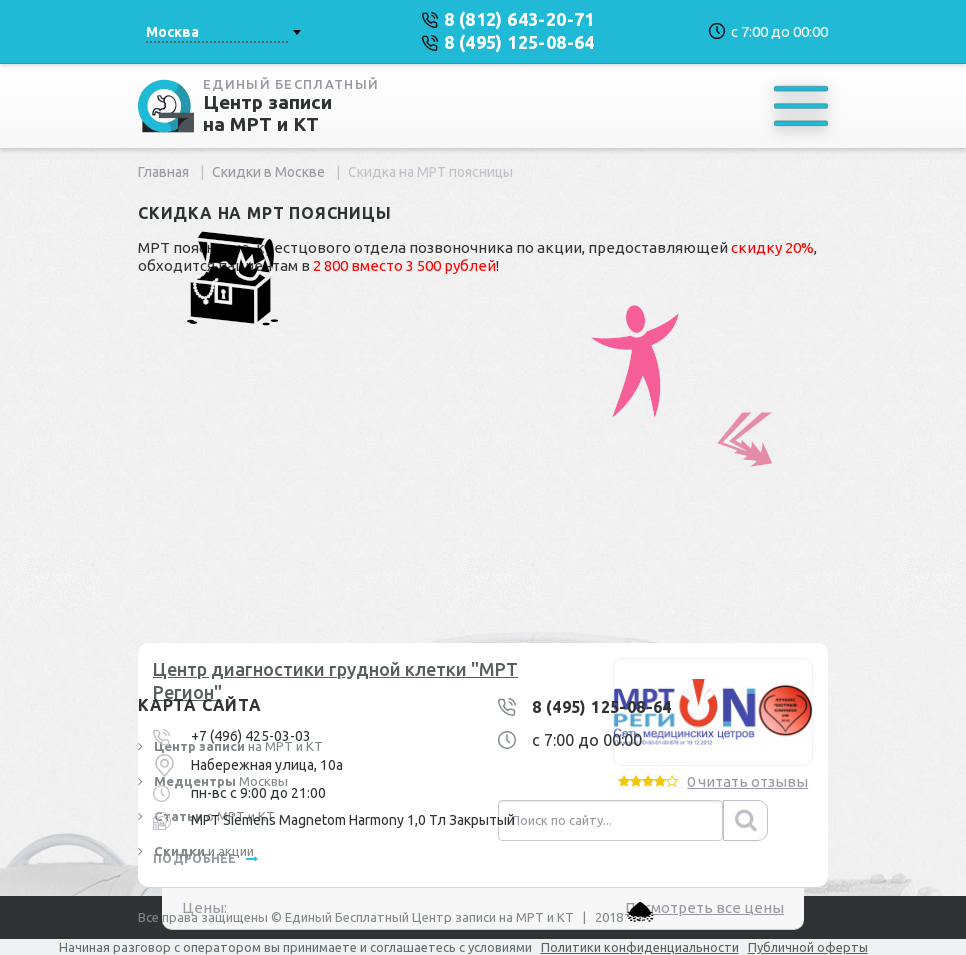 Image resolution: width=966 pixels, height=955 pixels. Describe the element at coordinates (635, 361) in the screenshot. I see `indicates body awareness or wellness features` at that location.